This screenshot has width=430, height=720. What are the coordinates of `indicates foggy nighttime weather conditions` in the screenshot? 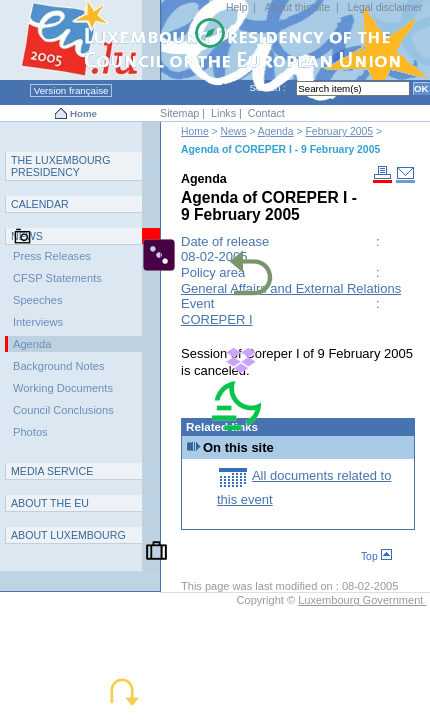 It's located at (236, 405).